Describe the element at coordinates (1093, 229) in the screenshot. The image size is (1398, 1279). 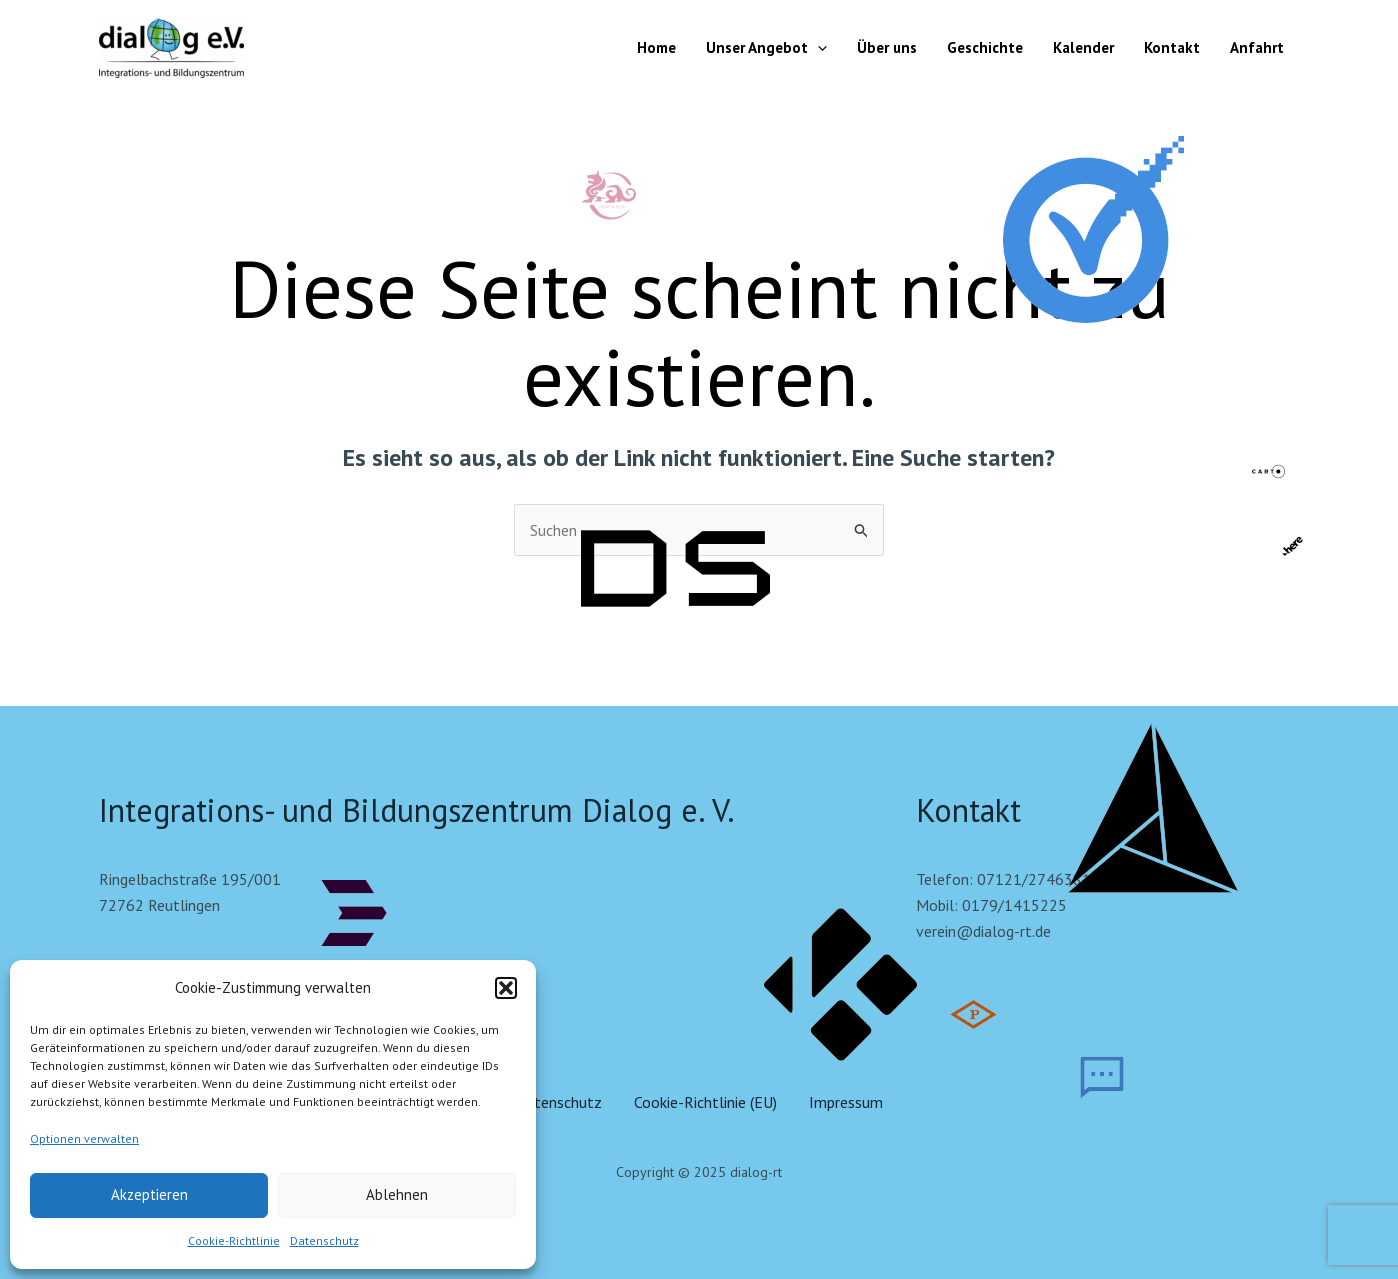
I see `symantec security software logo` at that location.